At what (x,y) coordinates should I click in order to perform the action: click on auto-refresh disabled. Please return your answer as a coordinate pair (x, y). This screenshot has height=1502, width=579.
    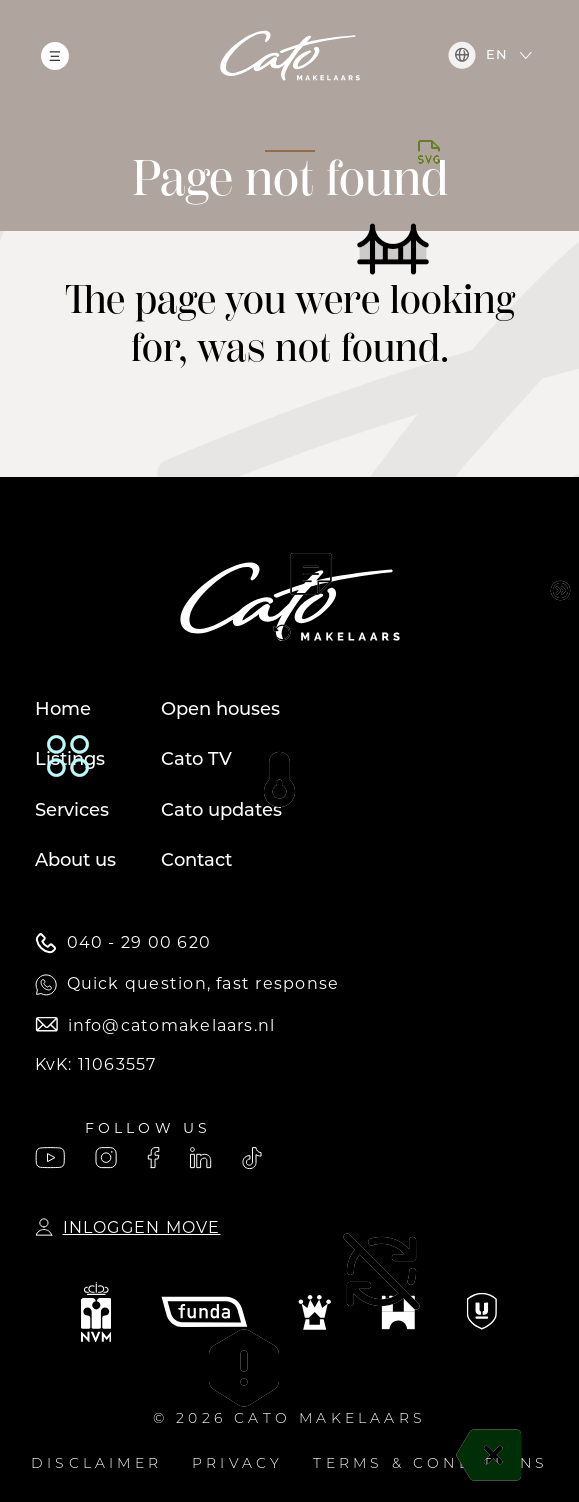
    Looking at the image, I should click on (381, 1271).